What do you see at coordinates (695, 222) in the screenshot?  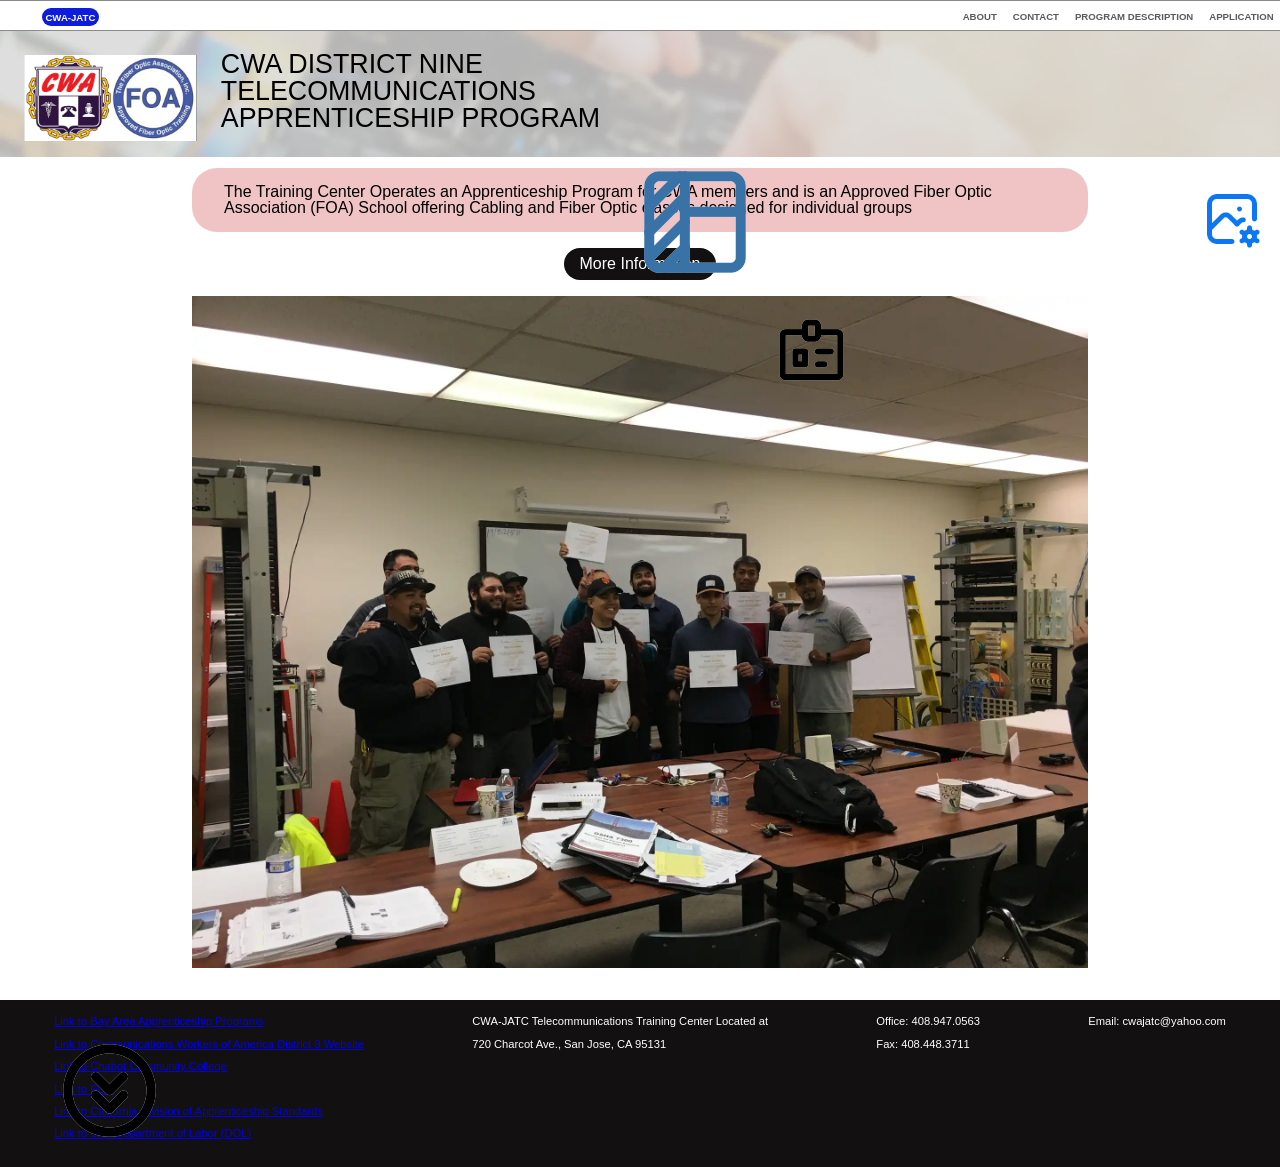 I see `select or highlight a table column` at bounding box center [695, 222].